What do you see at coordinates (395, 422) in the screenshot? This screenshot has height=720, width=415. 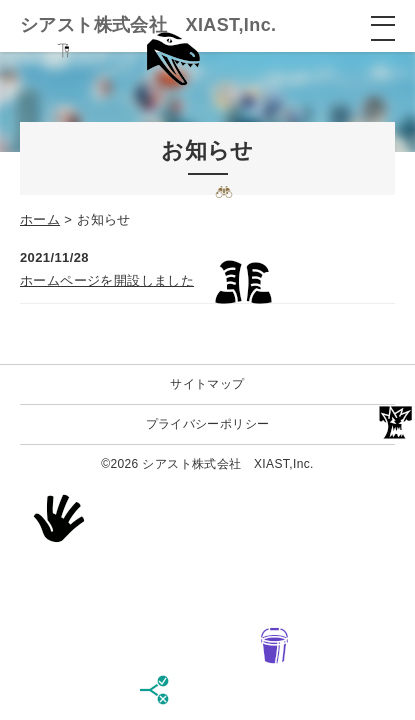 I see `indicates a cursed or haunted forest area` at bounding box center [395, 422].